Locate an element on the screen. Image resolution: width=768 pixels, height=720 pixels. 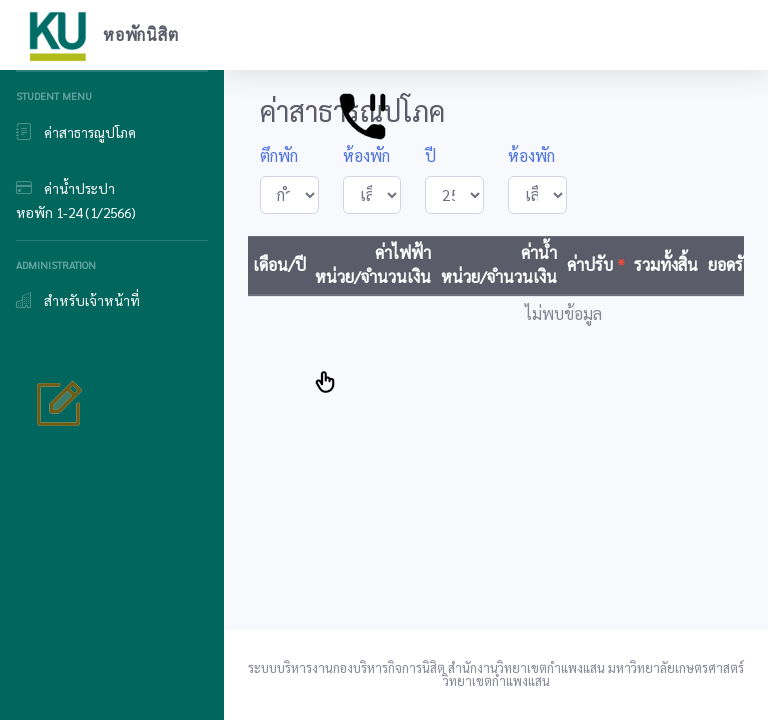
tap or click to interact is located at coordinates (325, 382).